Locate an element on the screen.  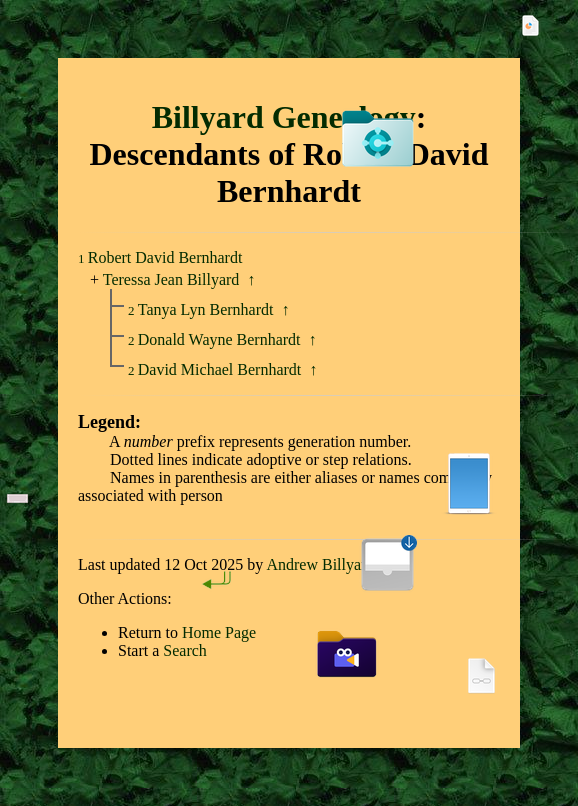
reply to all recipients of an email is located at coordinates (216, 578).